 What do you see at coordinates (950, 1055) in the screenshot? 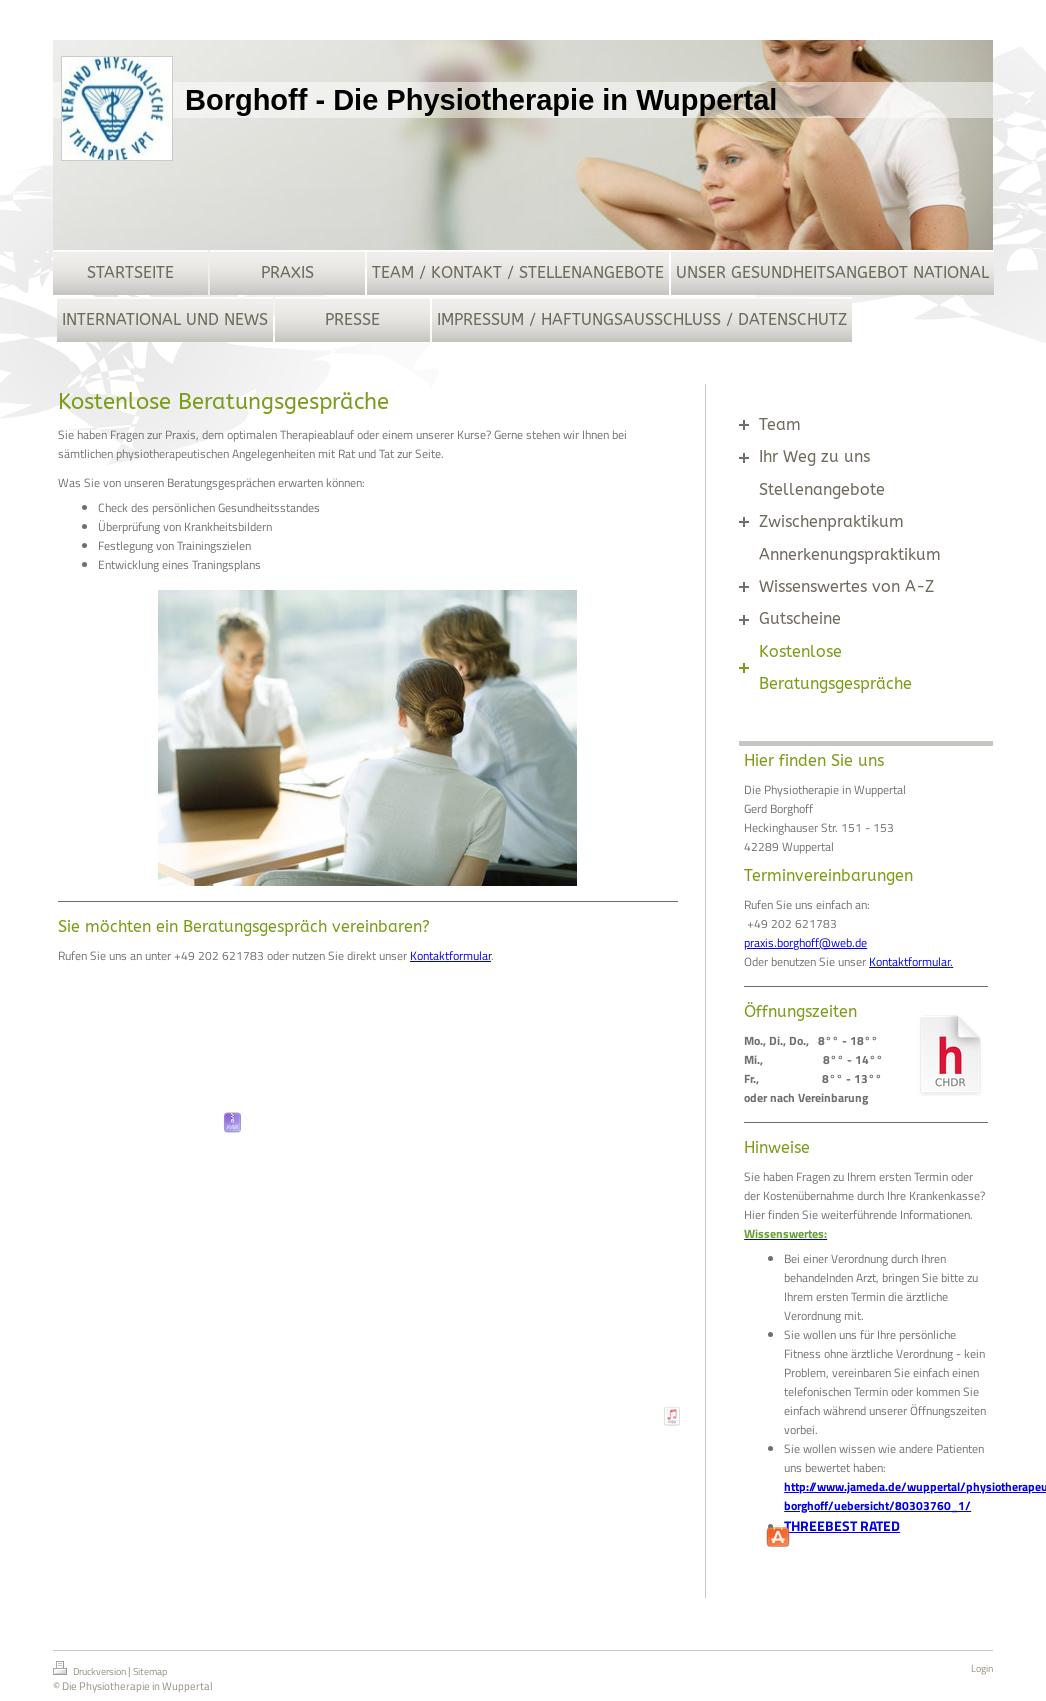
I see `a C/C++ header file (.h)` at bounding box center [950, 1055].